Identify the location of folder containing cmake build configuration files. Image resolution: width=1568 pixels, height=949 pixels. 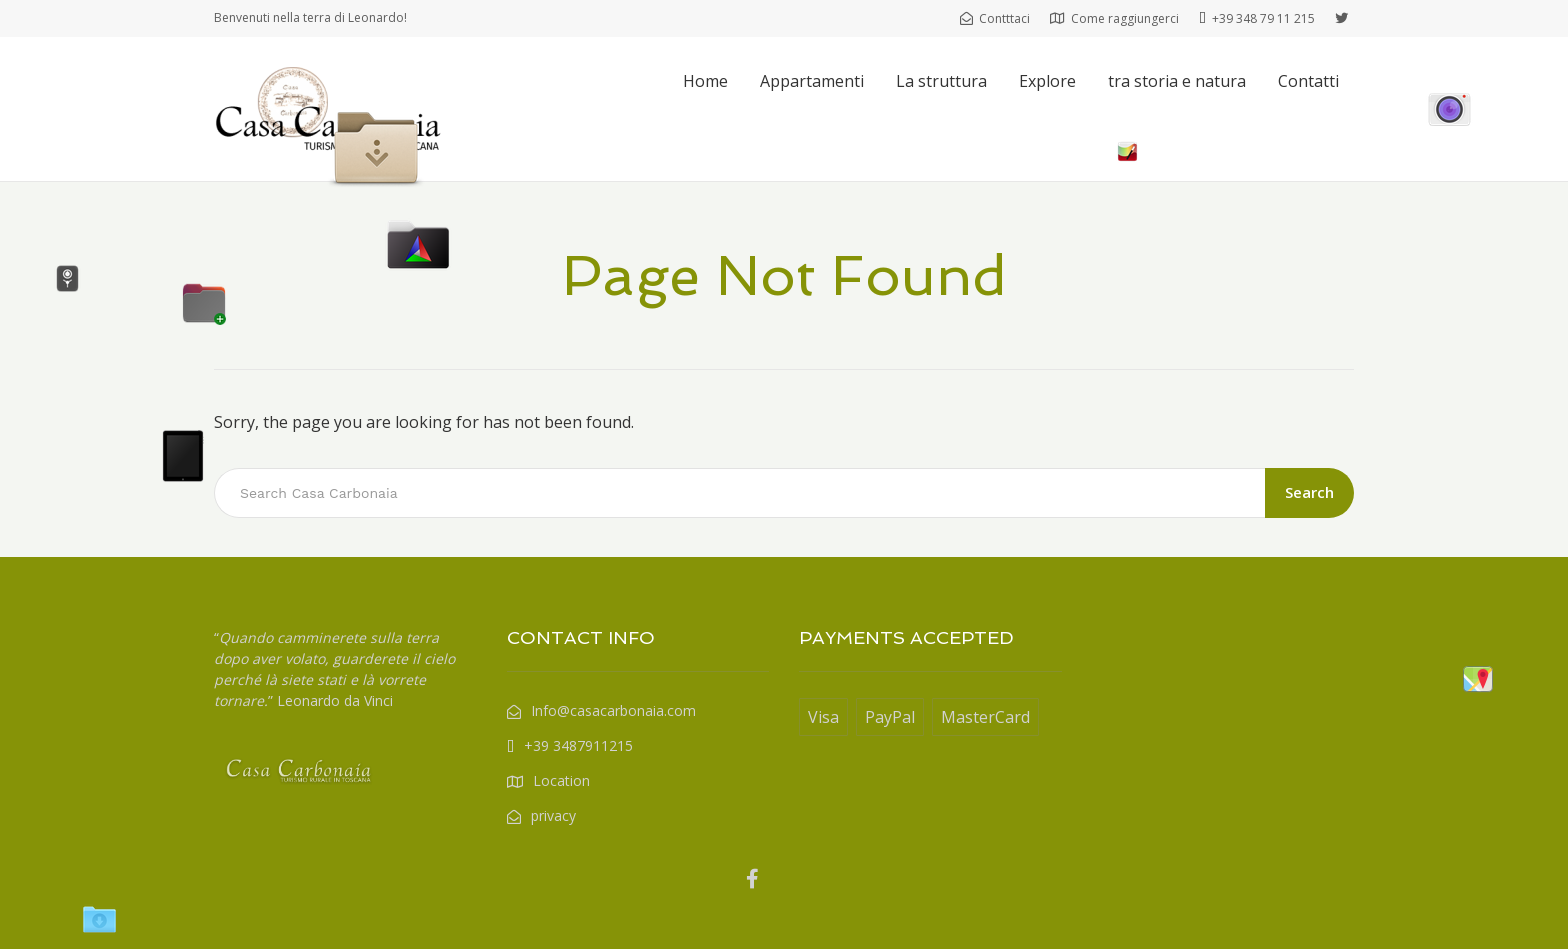
(418, 246).